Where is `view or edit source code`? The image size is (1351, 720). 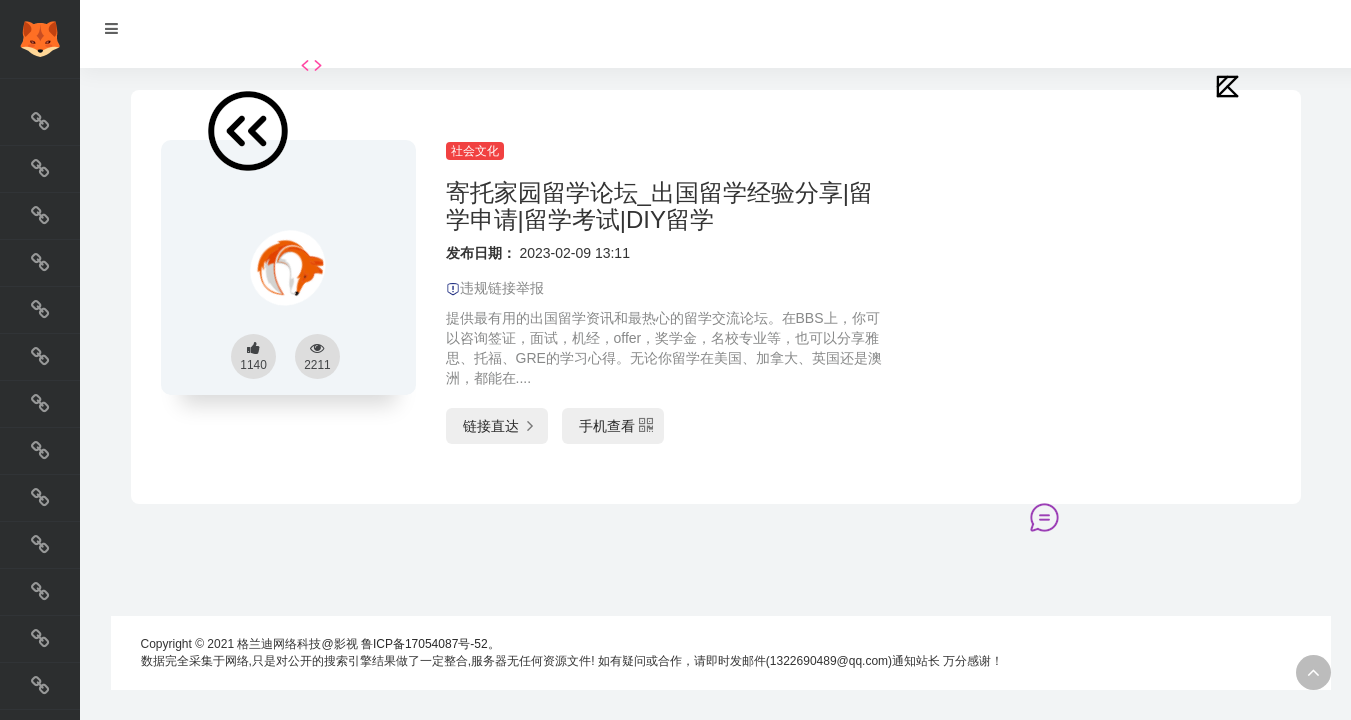
view or edit source code is located at coordinates (311, 65).